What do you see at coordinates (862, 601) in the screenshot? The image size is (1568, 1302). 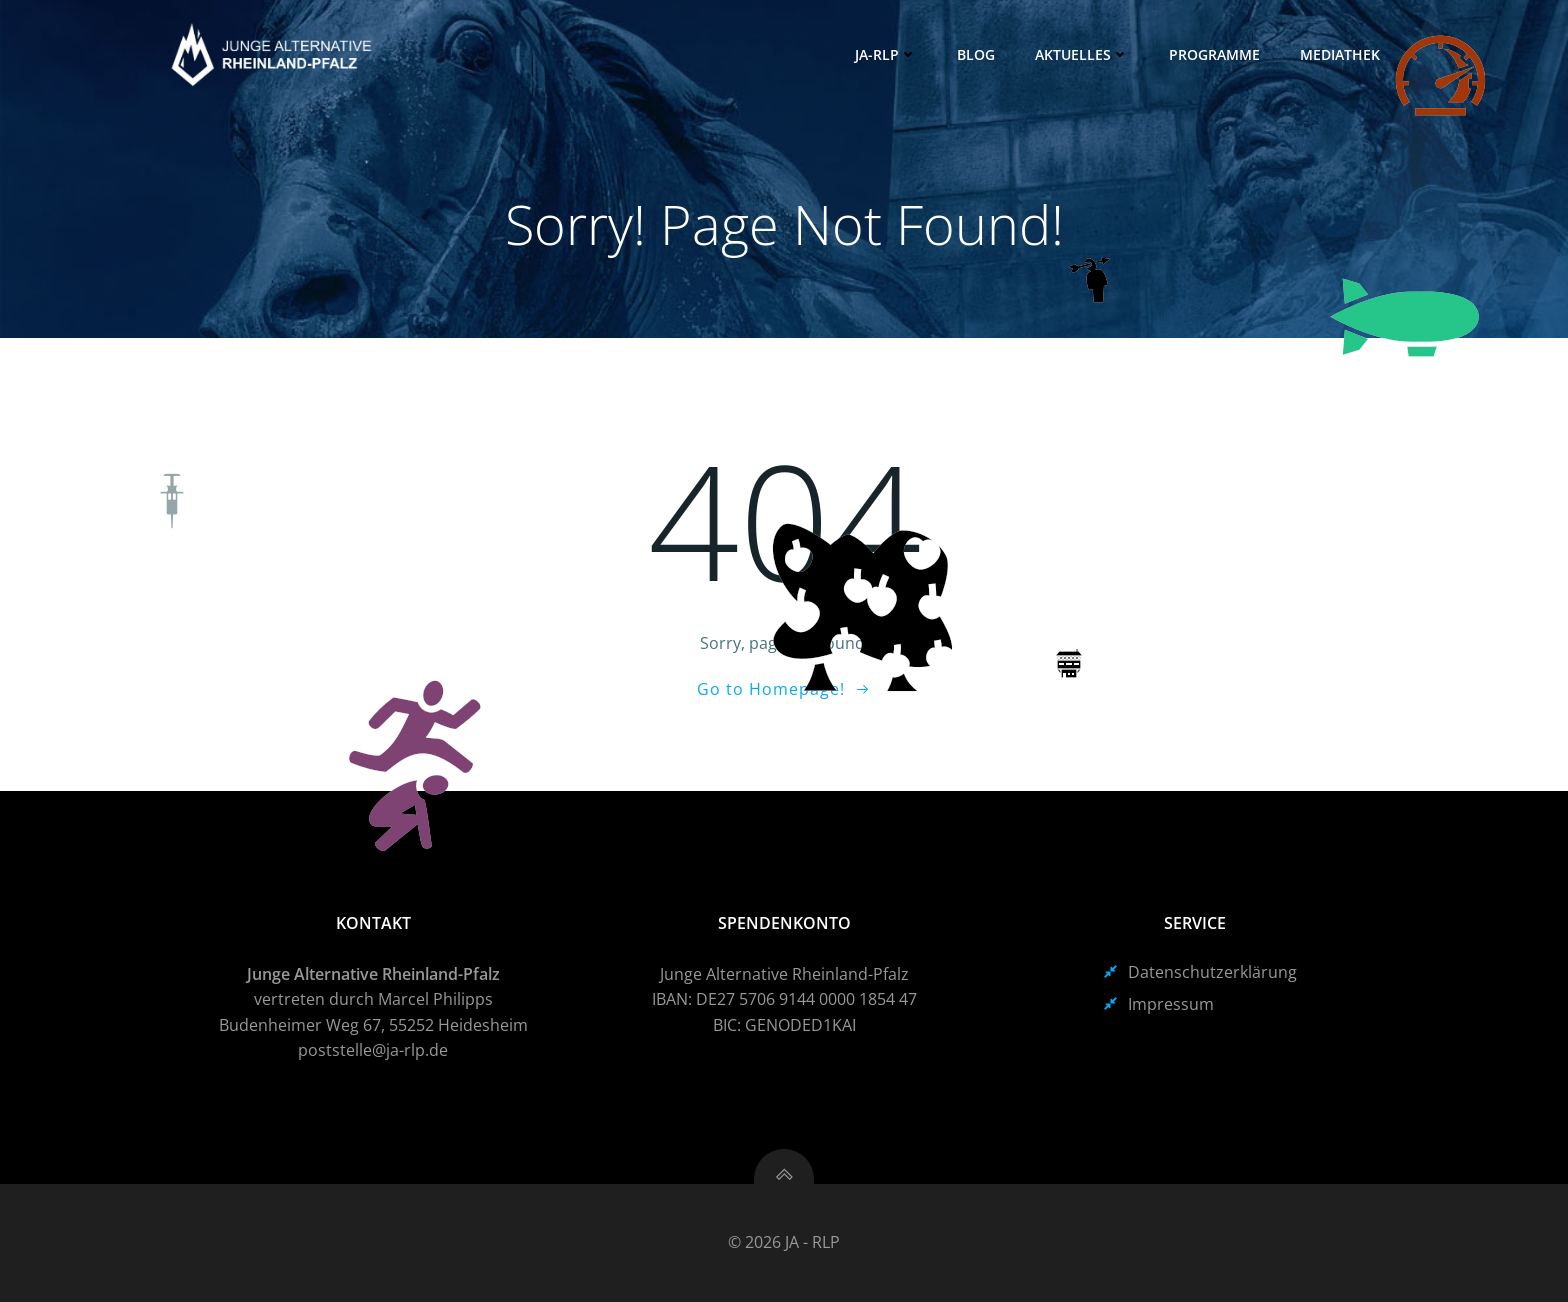 I see `collect or harvest berries` at bounding box center [862, 601].